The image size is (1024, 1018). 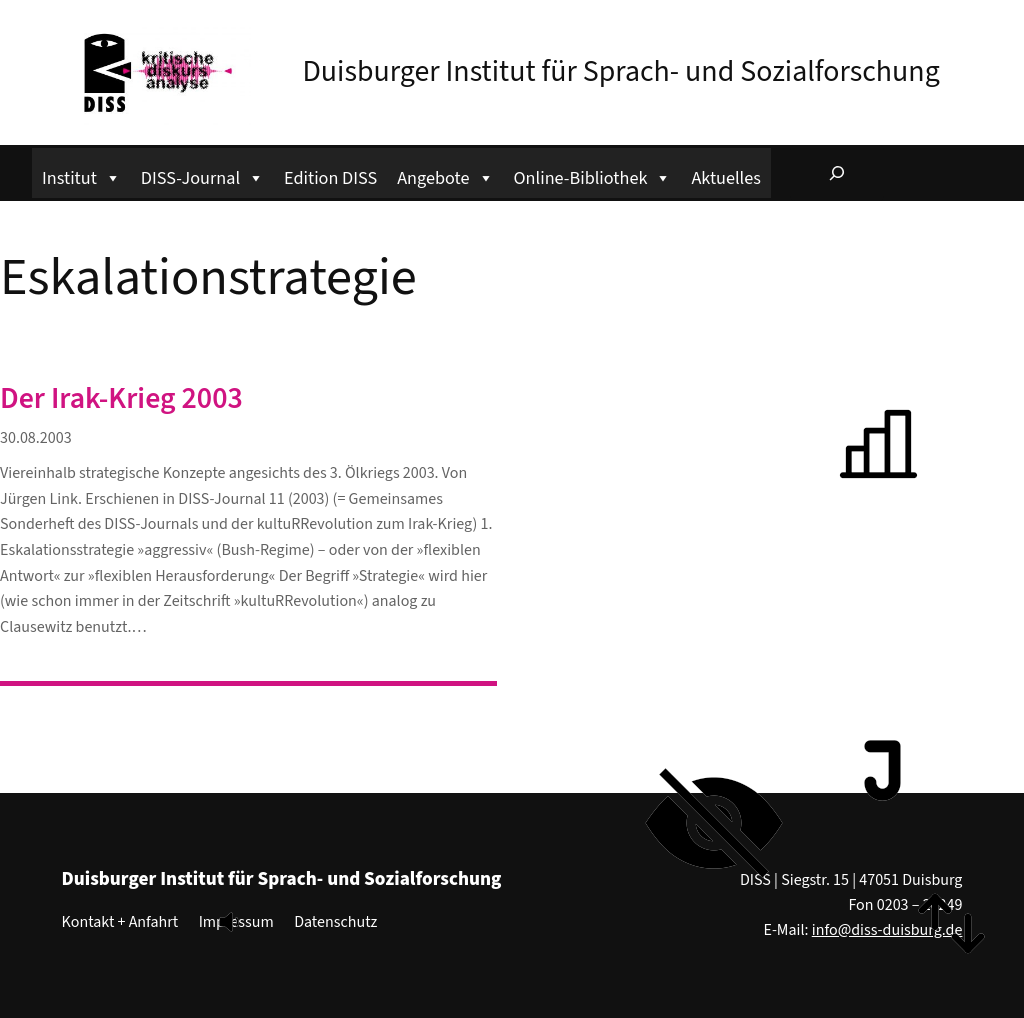 What do you see at coordinates (229, 922) in the screenshot?
I see `adjust volume to low level` at bounding box center [229, 922].